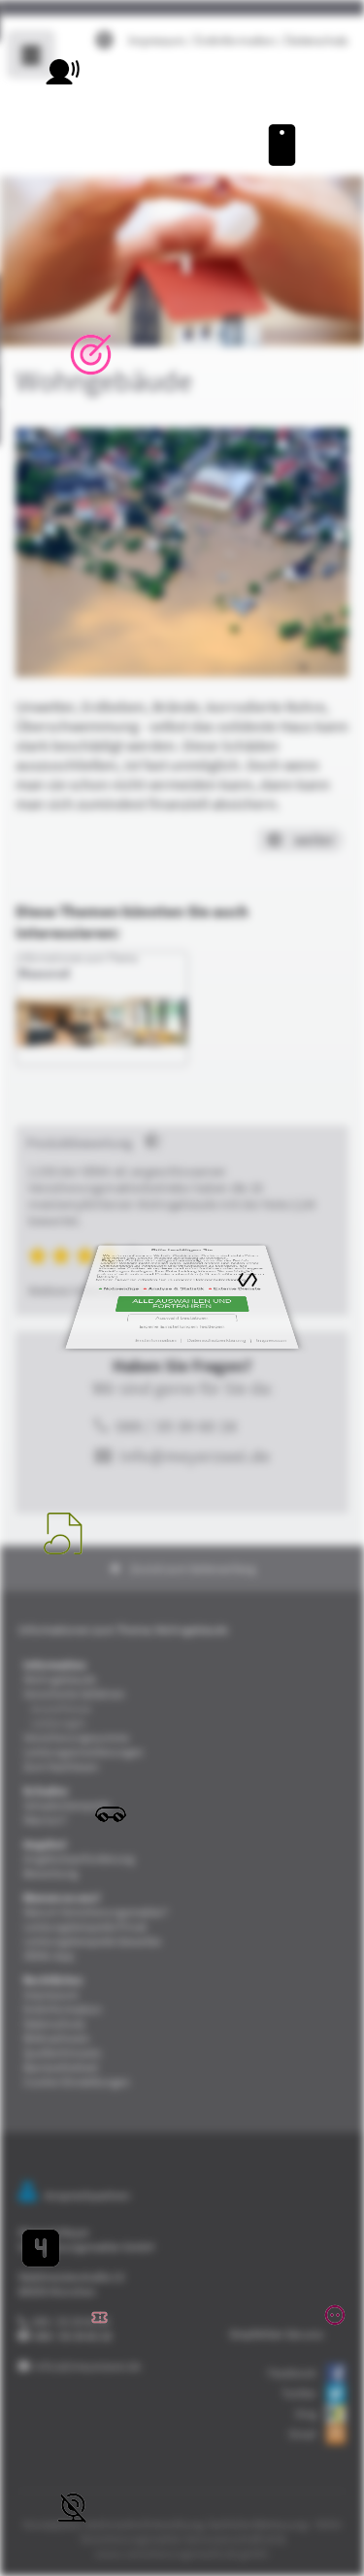  Describe the element at coordinates (281, 145) in the screenshot. I see `access device camera from mobile` at that location.